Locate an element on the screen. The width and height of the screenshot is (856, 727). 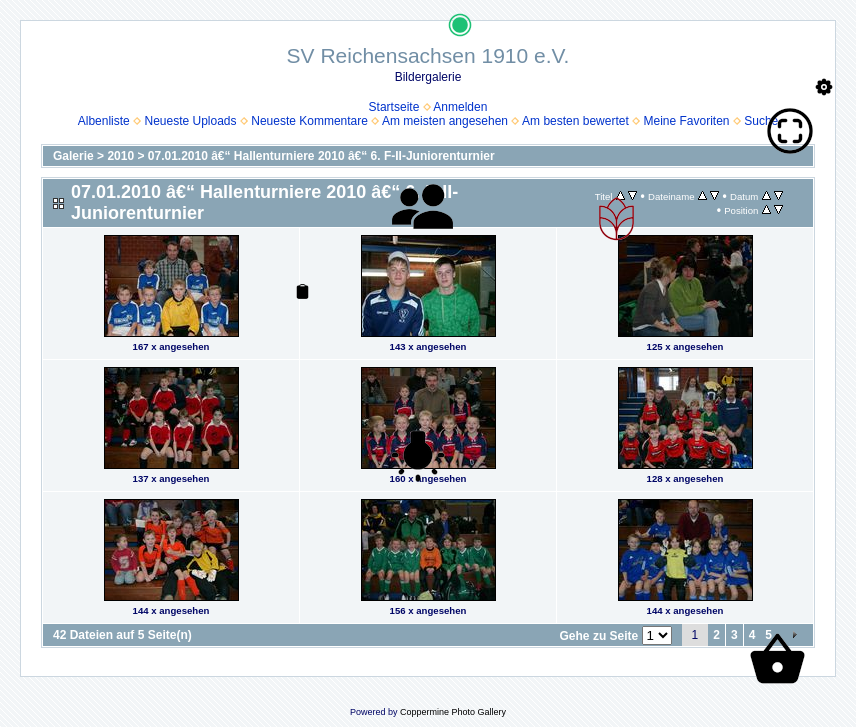
view your shopping basket is located at coordinates (777, 659).